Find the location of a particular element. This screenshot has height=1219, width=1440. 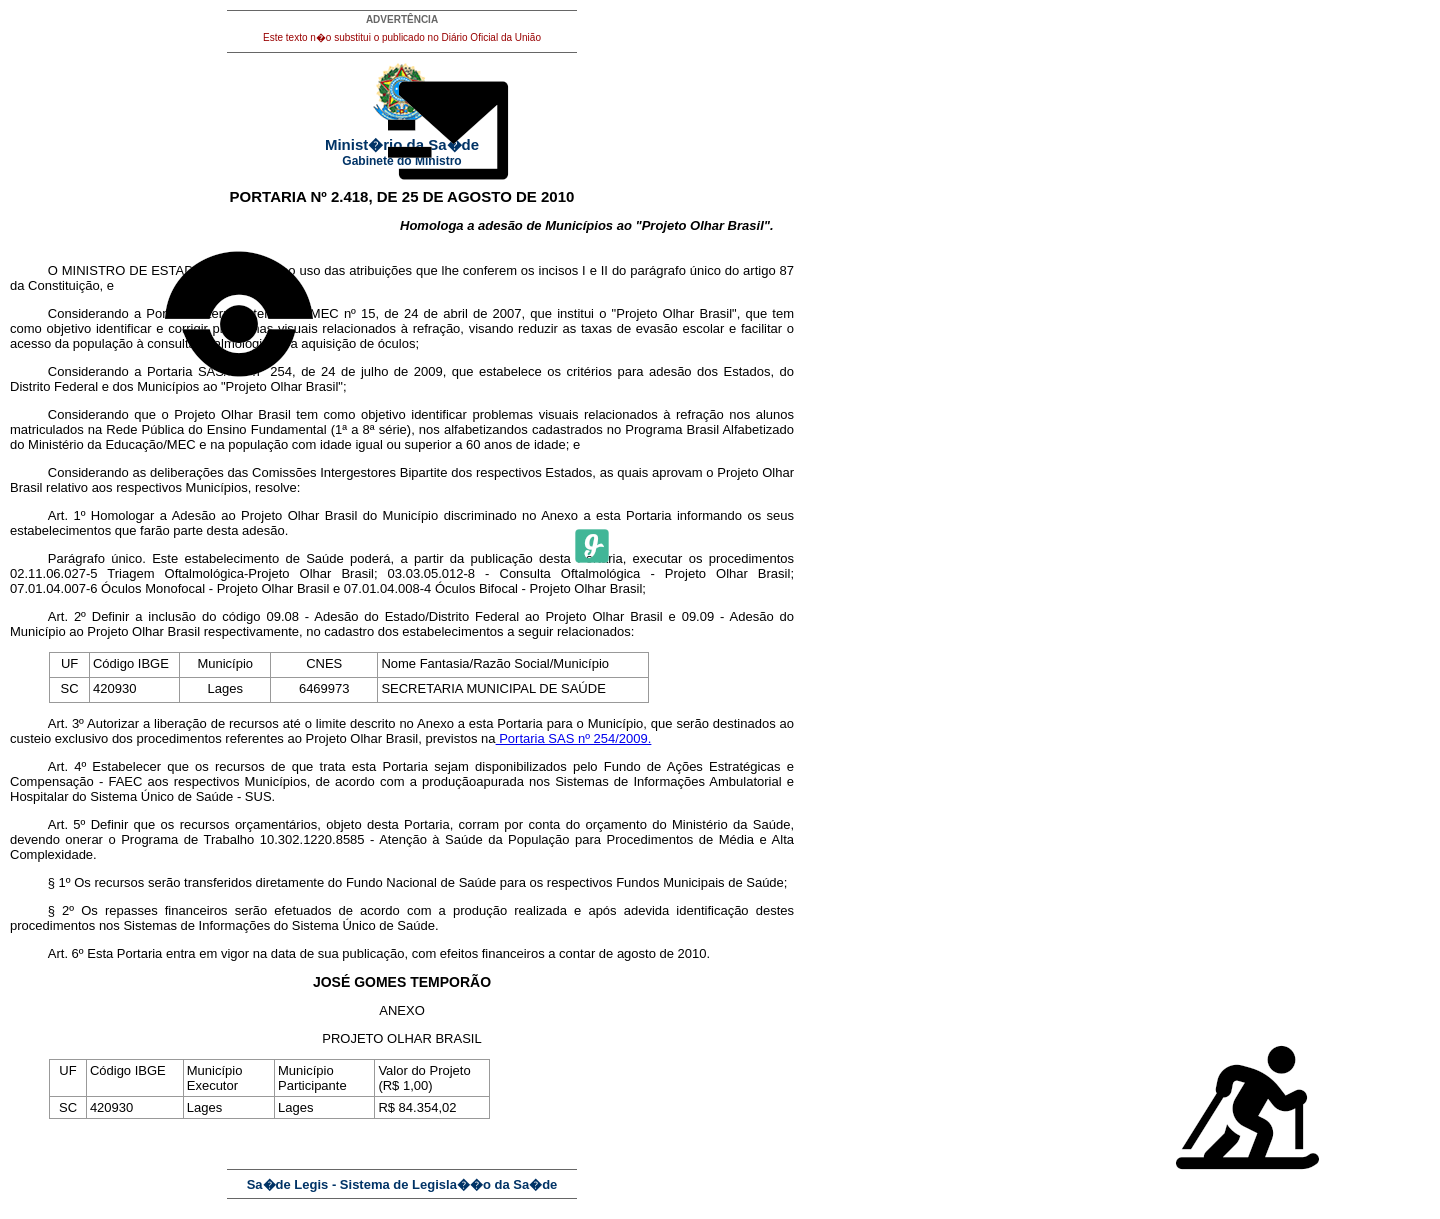

access cross-country skiing trails or activities is located at coordinates (1247, 1105).